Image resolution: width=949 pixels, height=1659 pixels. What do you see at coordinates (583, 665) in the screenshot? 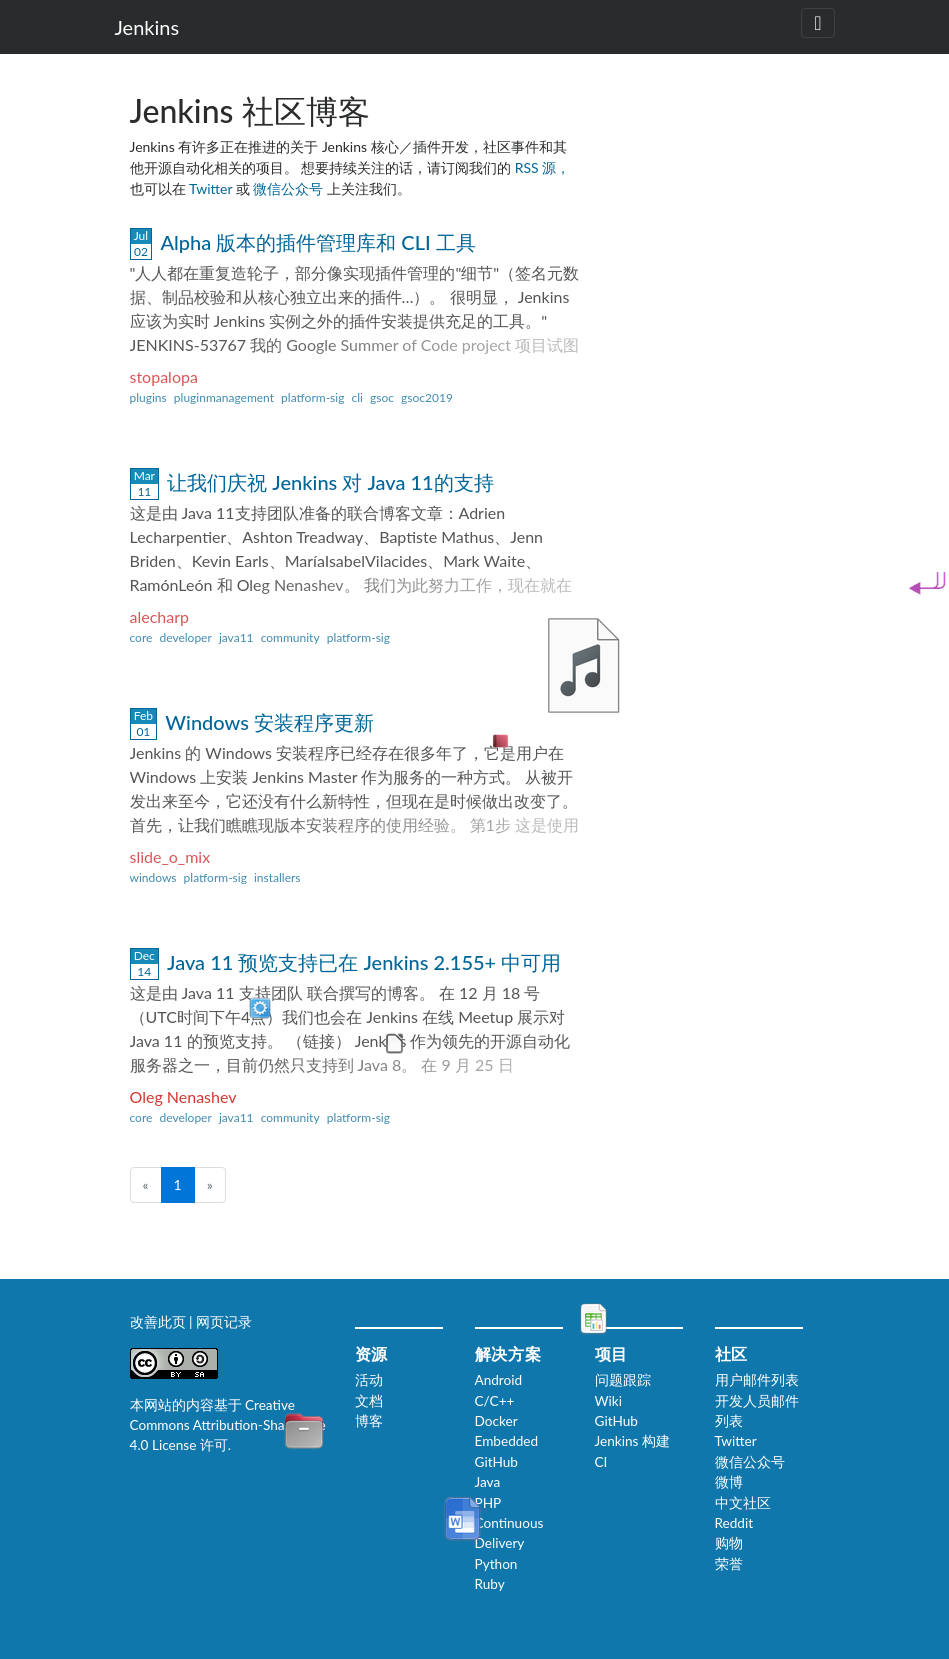
I see `open an audio or music file` at bounding box center [583, 665].